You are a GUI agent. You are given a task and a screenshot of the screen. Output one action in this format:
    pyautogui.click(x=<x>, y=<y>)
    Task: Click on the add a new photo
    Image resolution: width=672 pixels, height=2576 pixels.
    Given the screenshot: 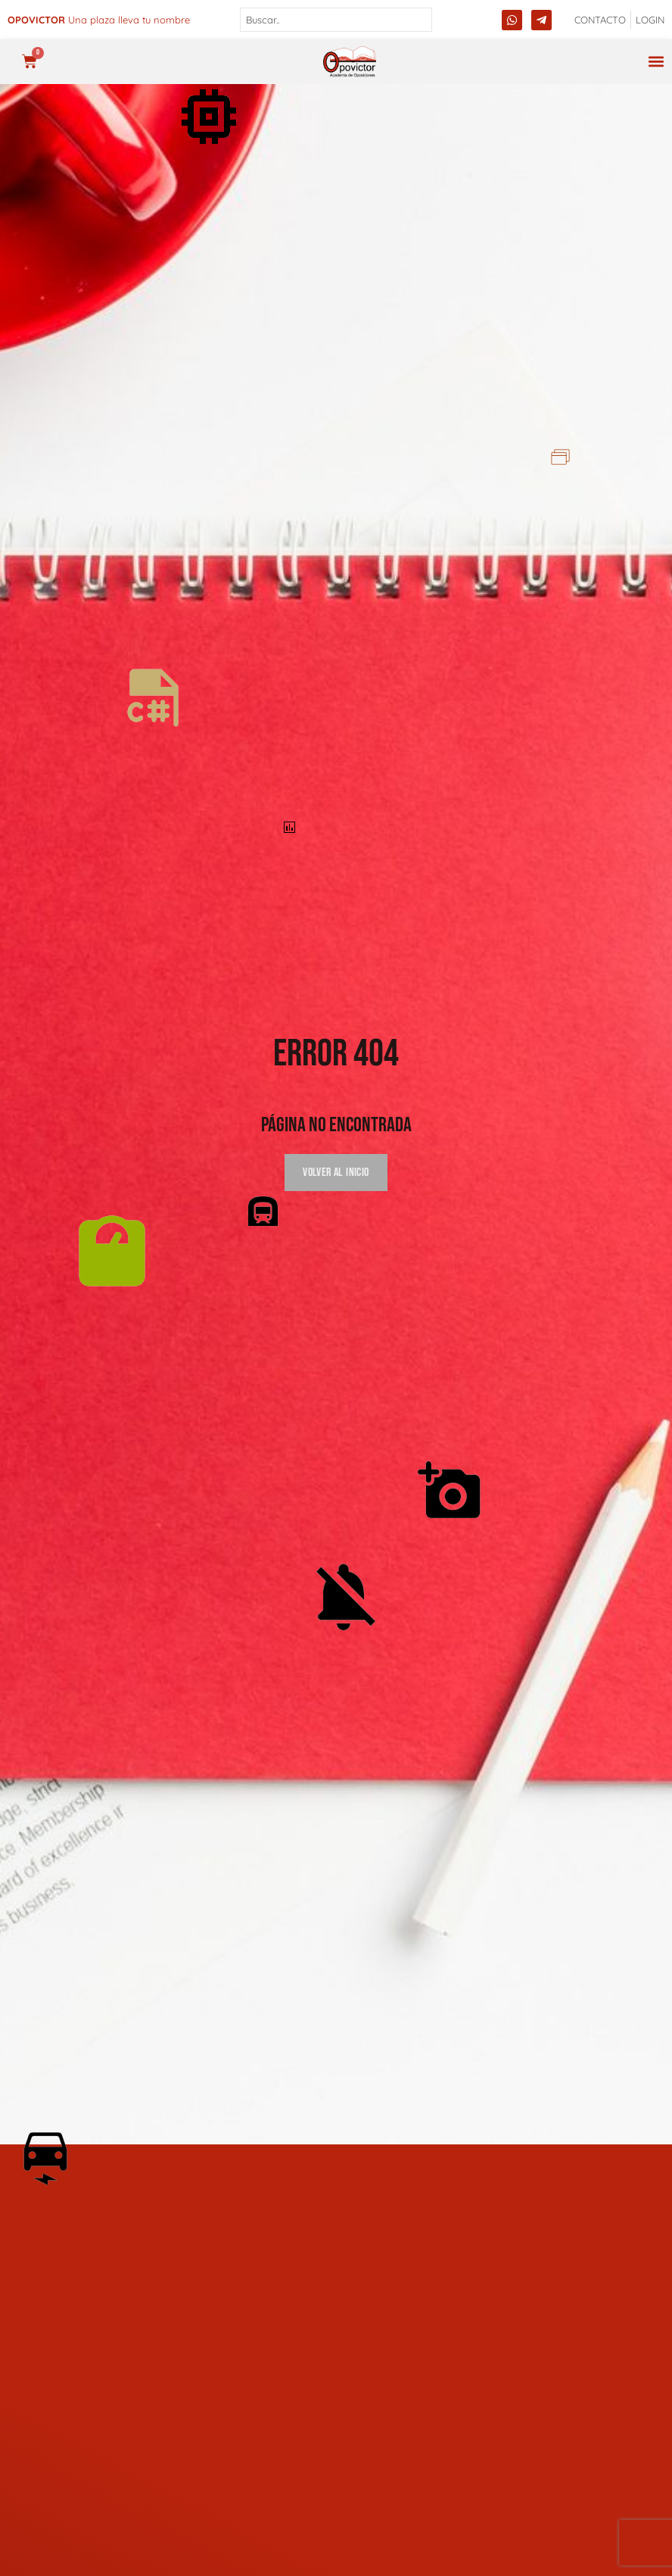 What is the action you would take?
    pyautogui.click(x=450, y=1491)
    